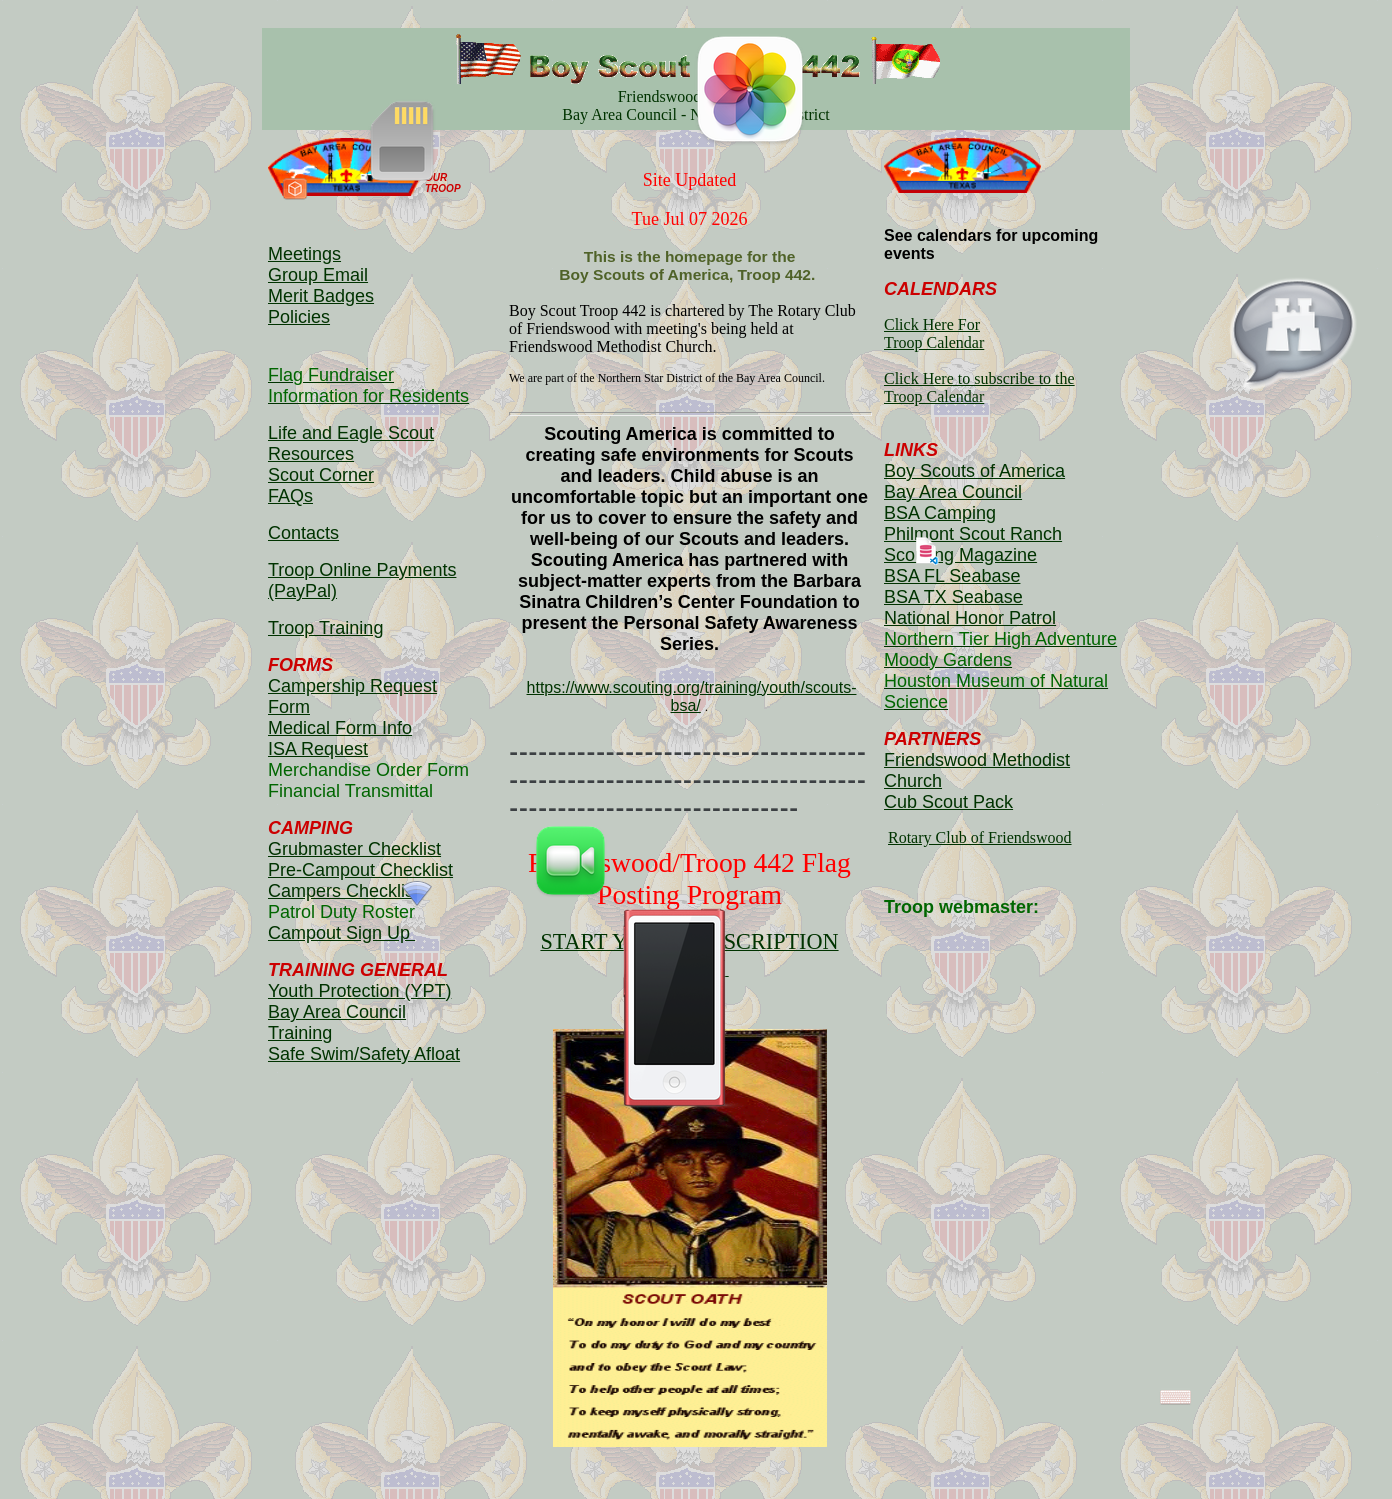  Describe the element at coordinates (570, 860) in the screenshot. I see `open FaceTime to start a video call` at that location.